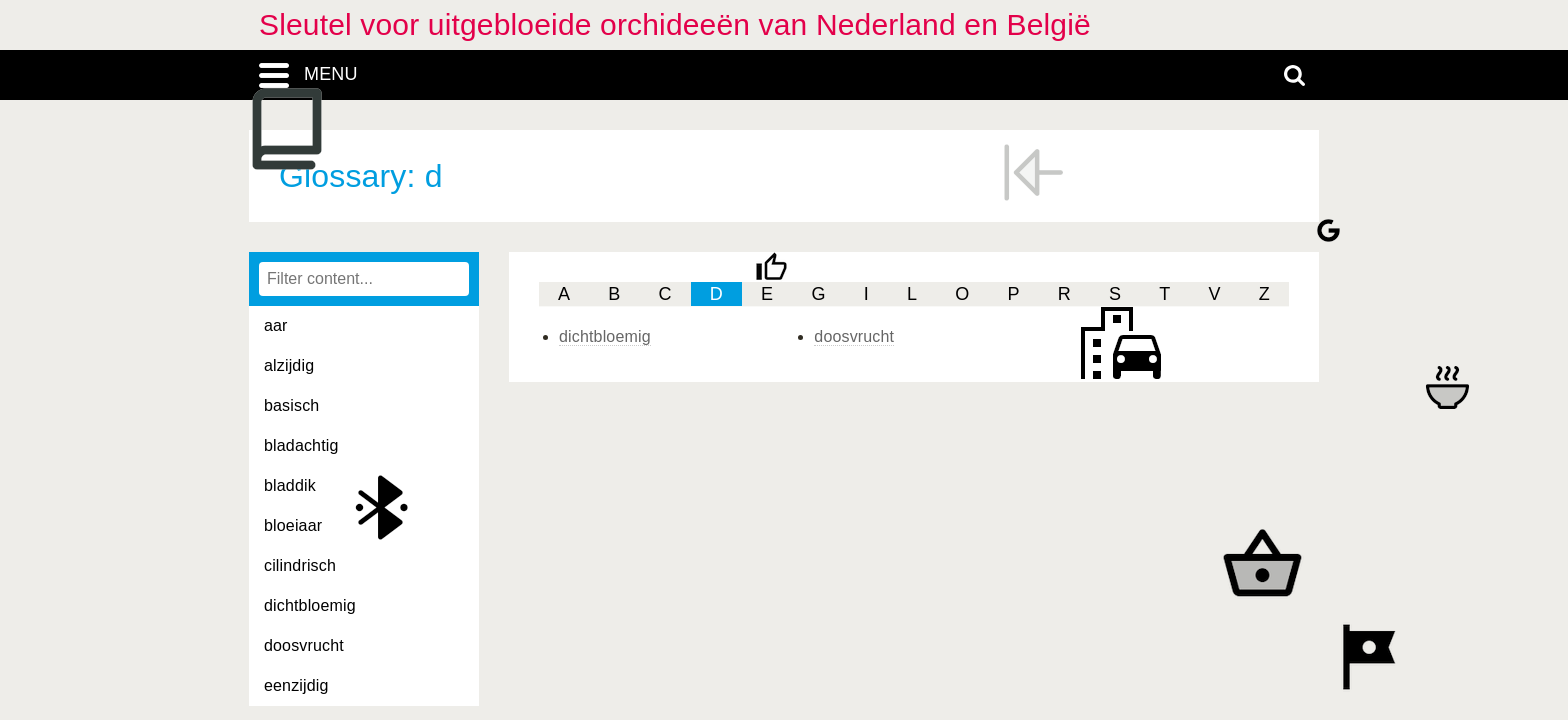 The image size is (1568, 720). What do you see at coordinates (1032, 172) in the screenshot?
I see `go back to the beginning` at bounding box center [1032, 172].